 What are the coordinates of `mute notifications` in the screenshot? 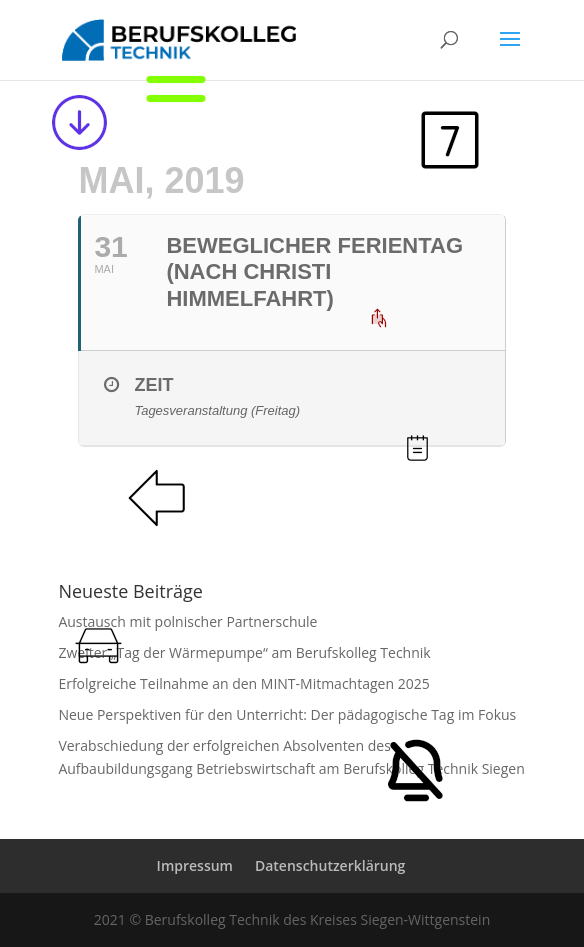 It's located at (416, 770).